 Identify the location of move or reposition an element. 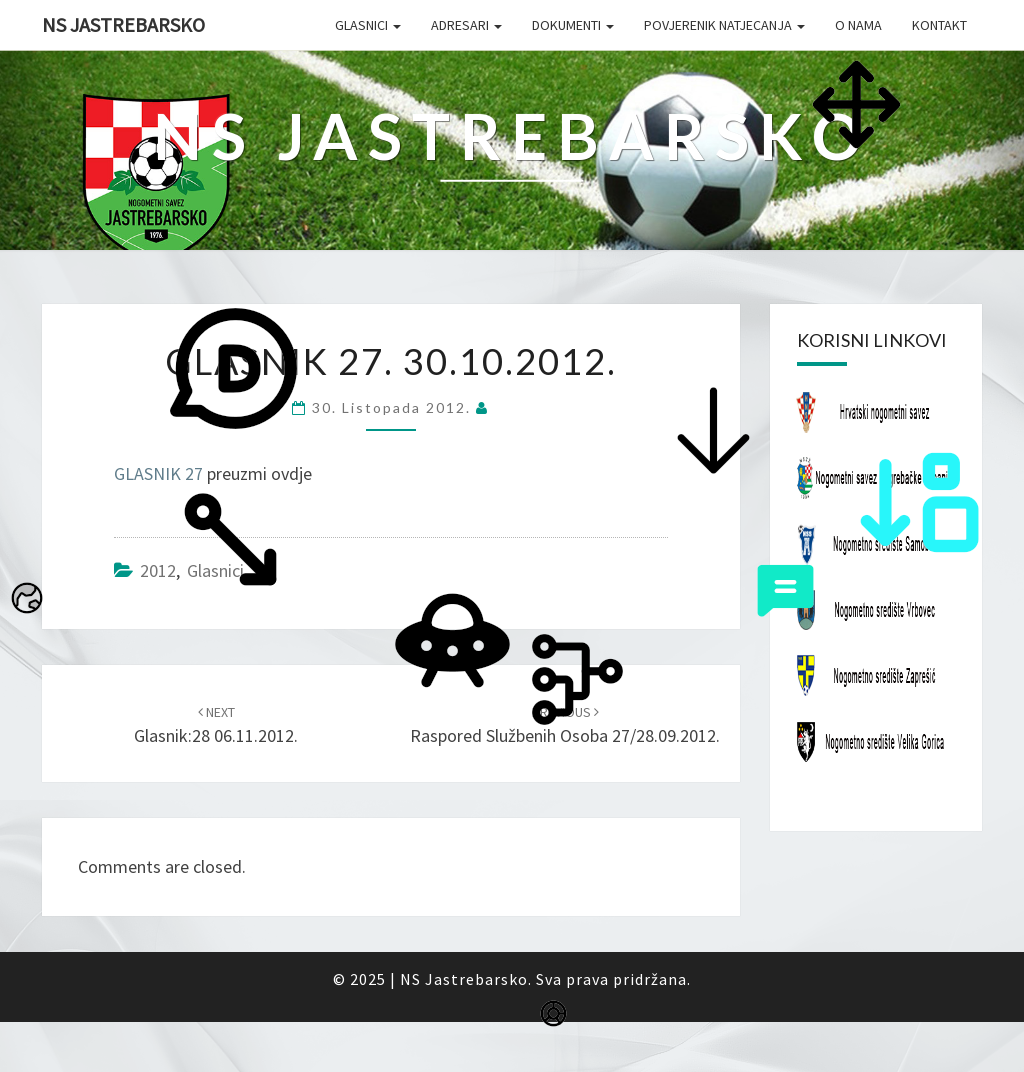
(856, 104).